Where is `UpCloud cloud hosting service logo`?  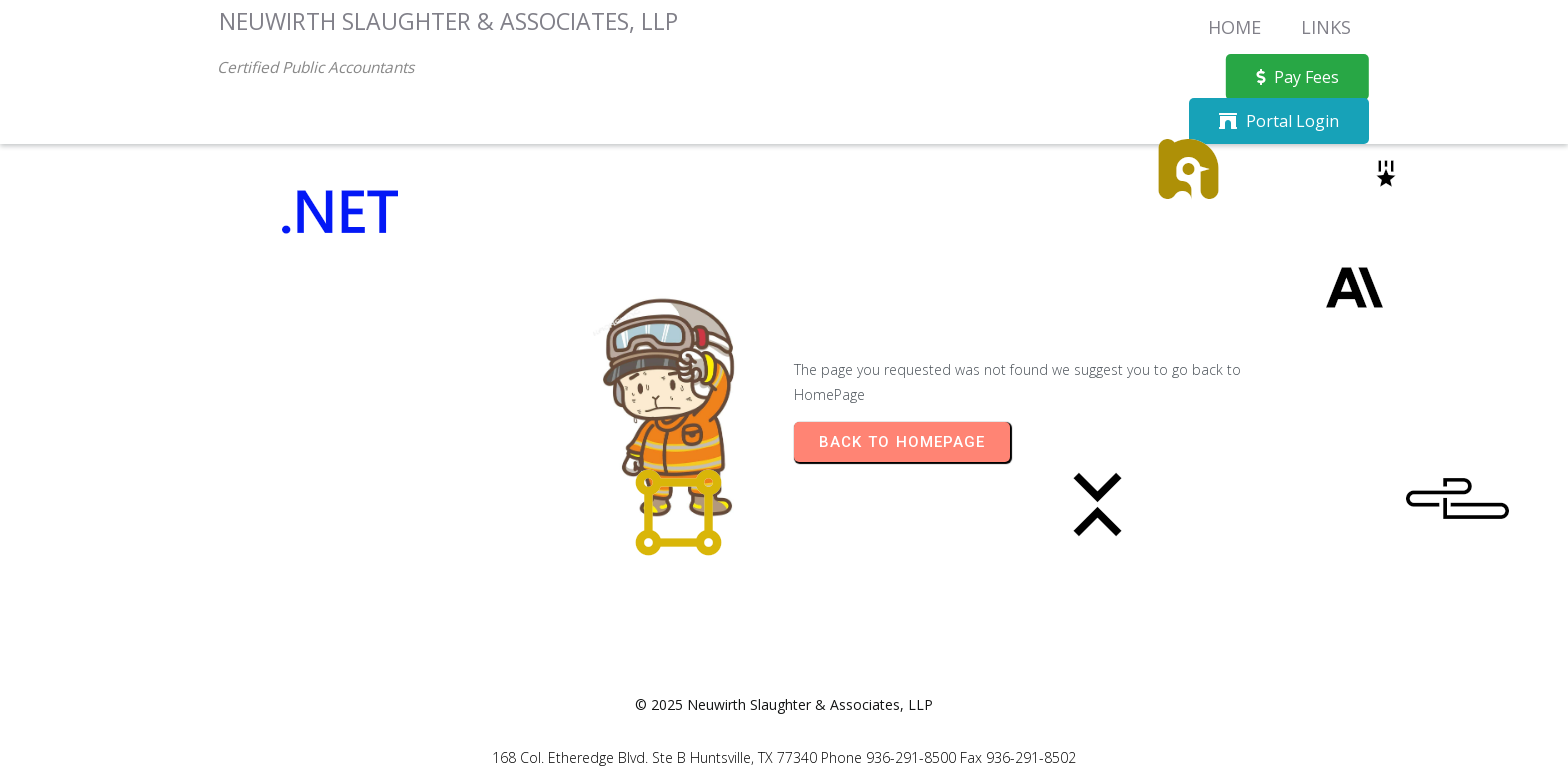
UpCloud cloud hosting service logo is located at coordinates (1457, 498).